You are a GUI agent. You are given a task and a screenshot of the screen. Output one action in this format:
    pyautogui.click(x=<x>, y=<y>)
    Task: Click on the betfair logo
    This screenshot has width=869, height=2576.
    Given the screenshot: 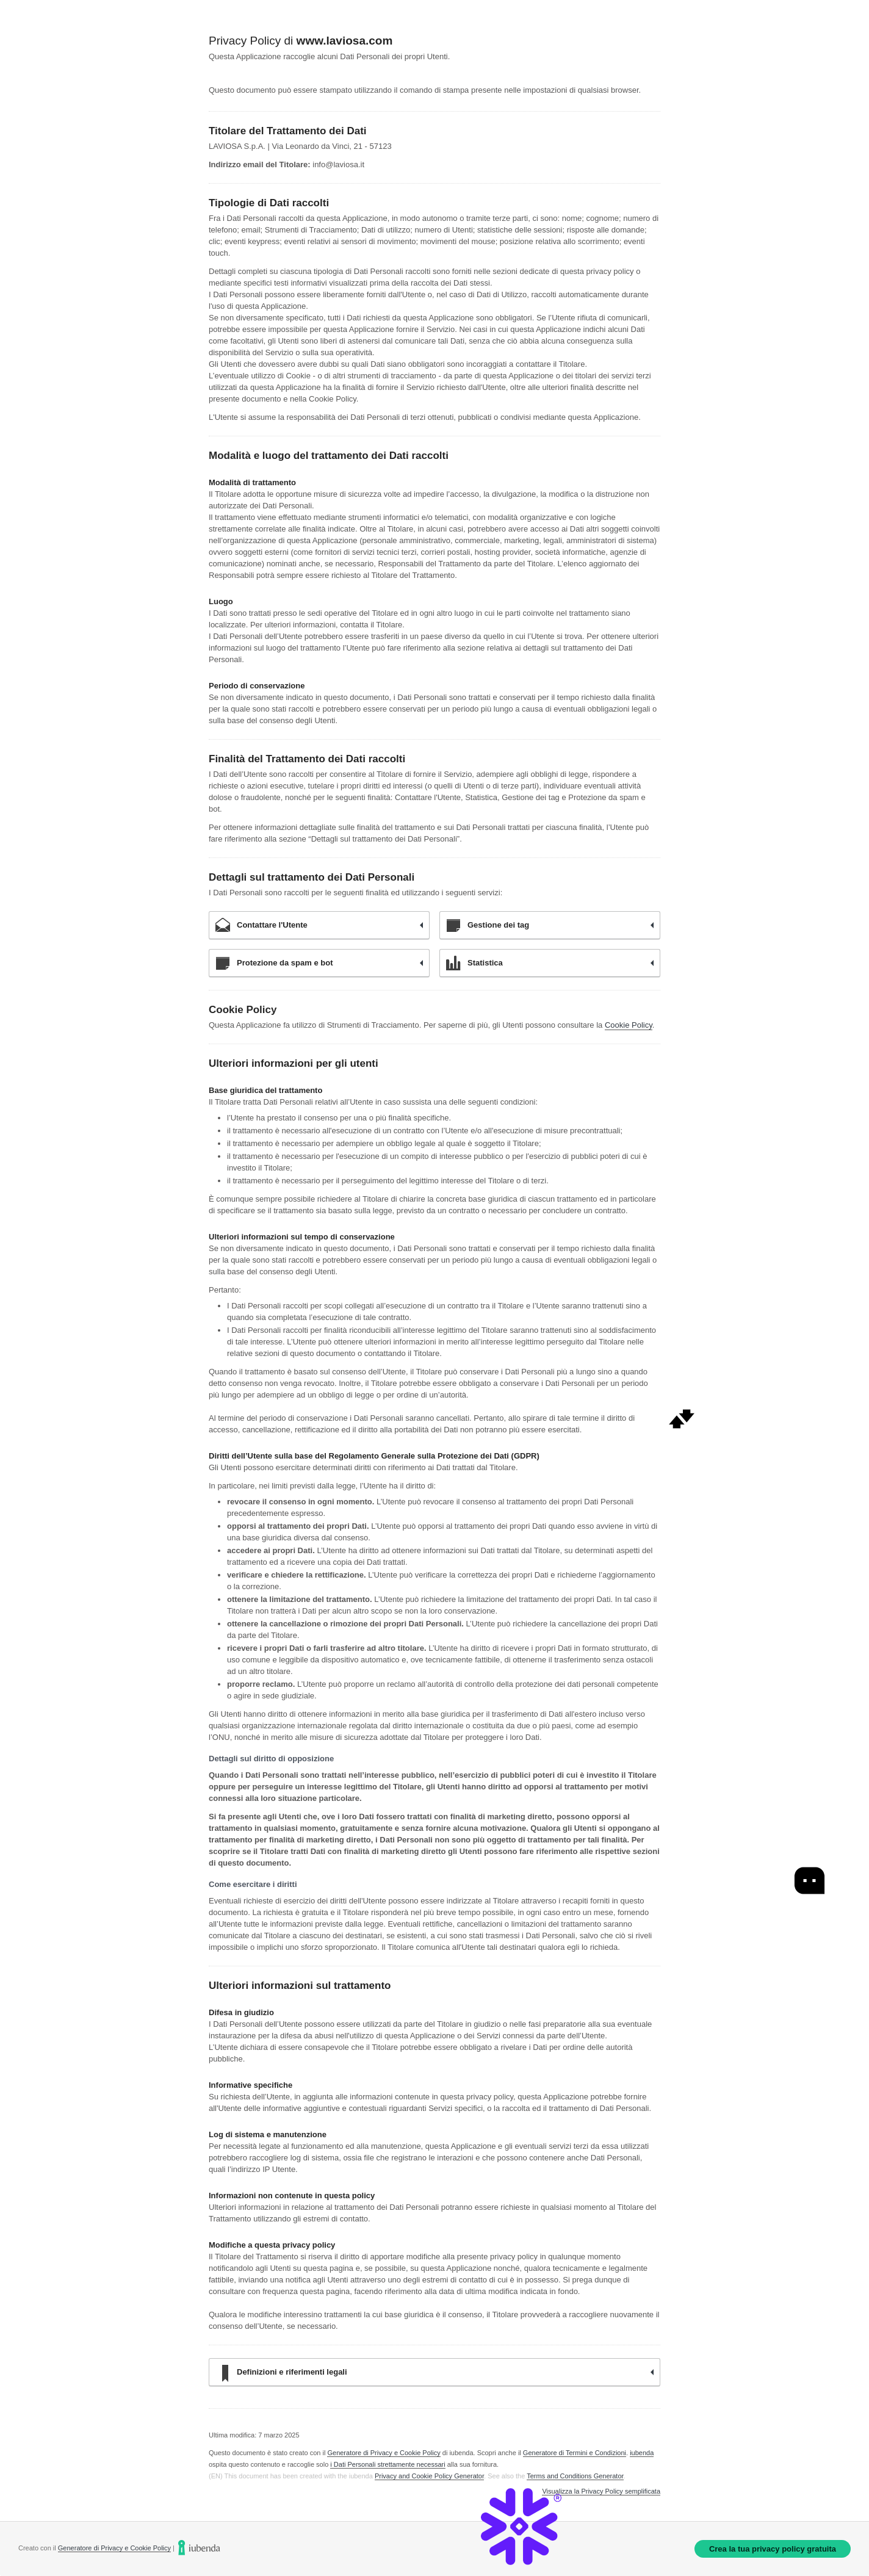 What is the action you would take?
    pyautogui.click(x=682, y=1419)
    